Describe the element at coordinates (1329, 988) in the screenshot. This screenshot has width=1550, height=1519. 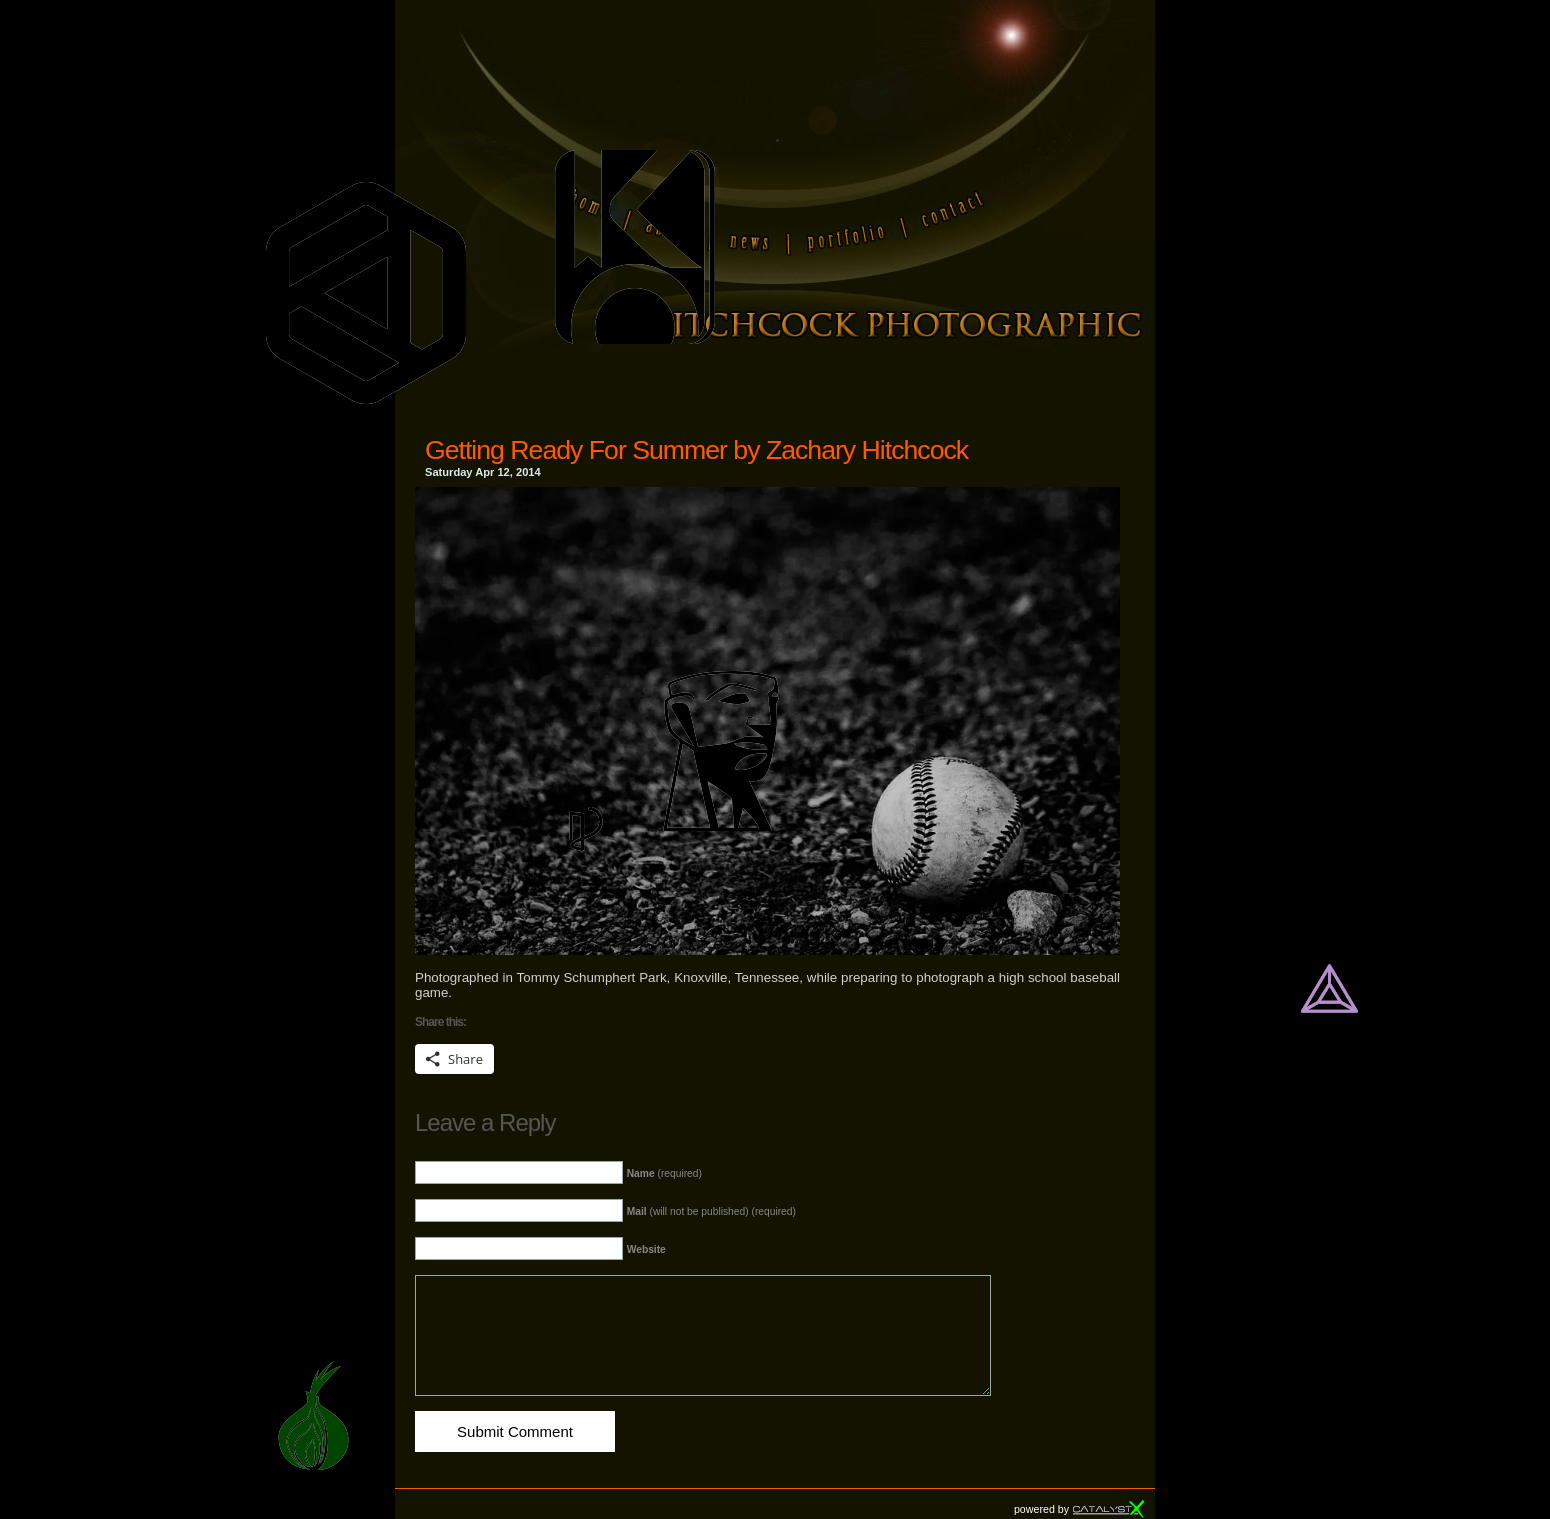
I see `basic attention token (BAT) cryptocurrency logo` at that location.